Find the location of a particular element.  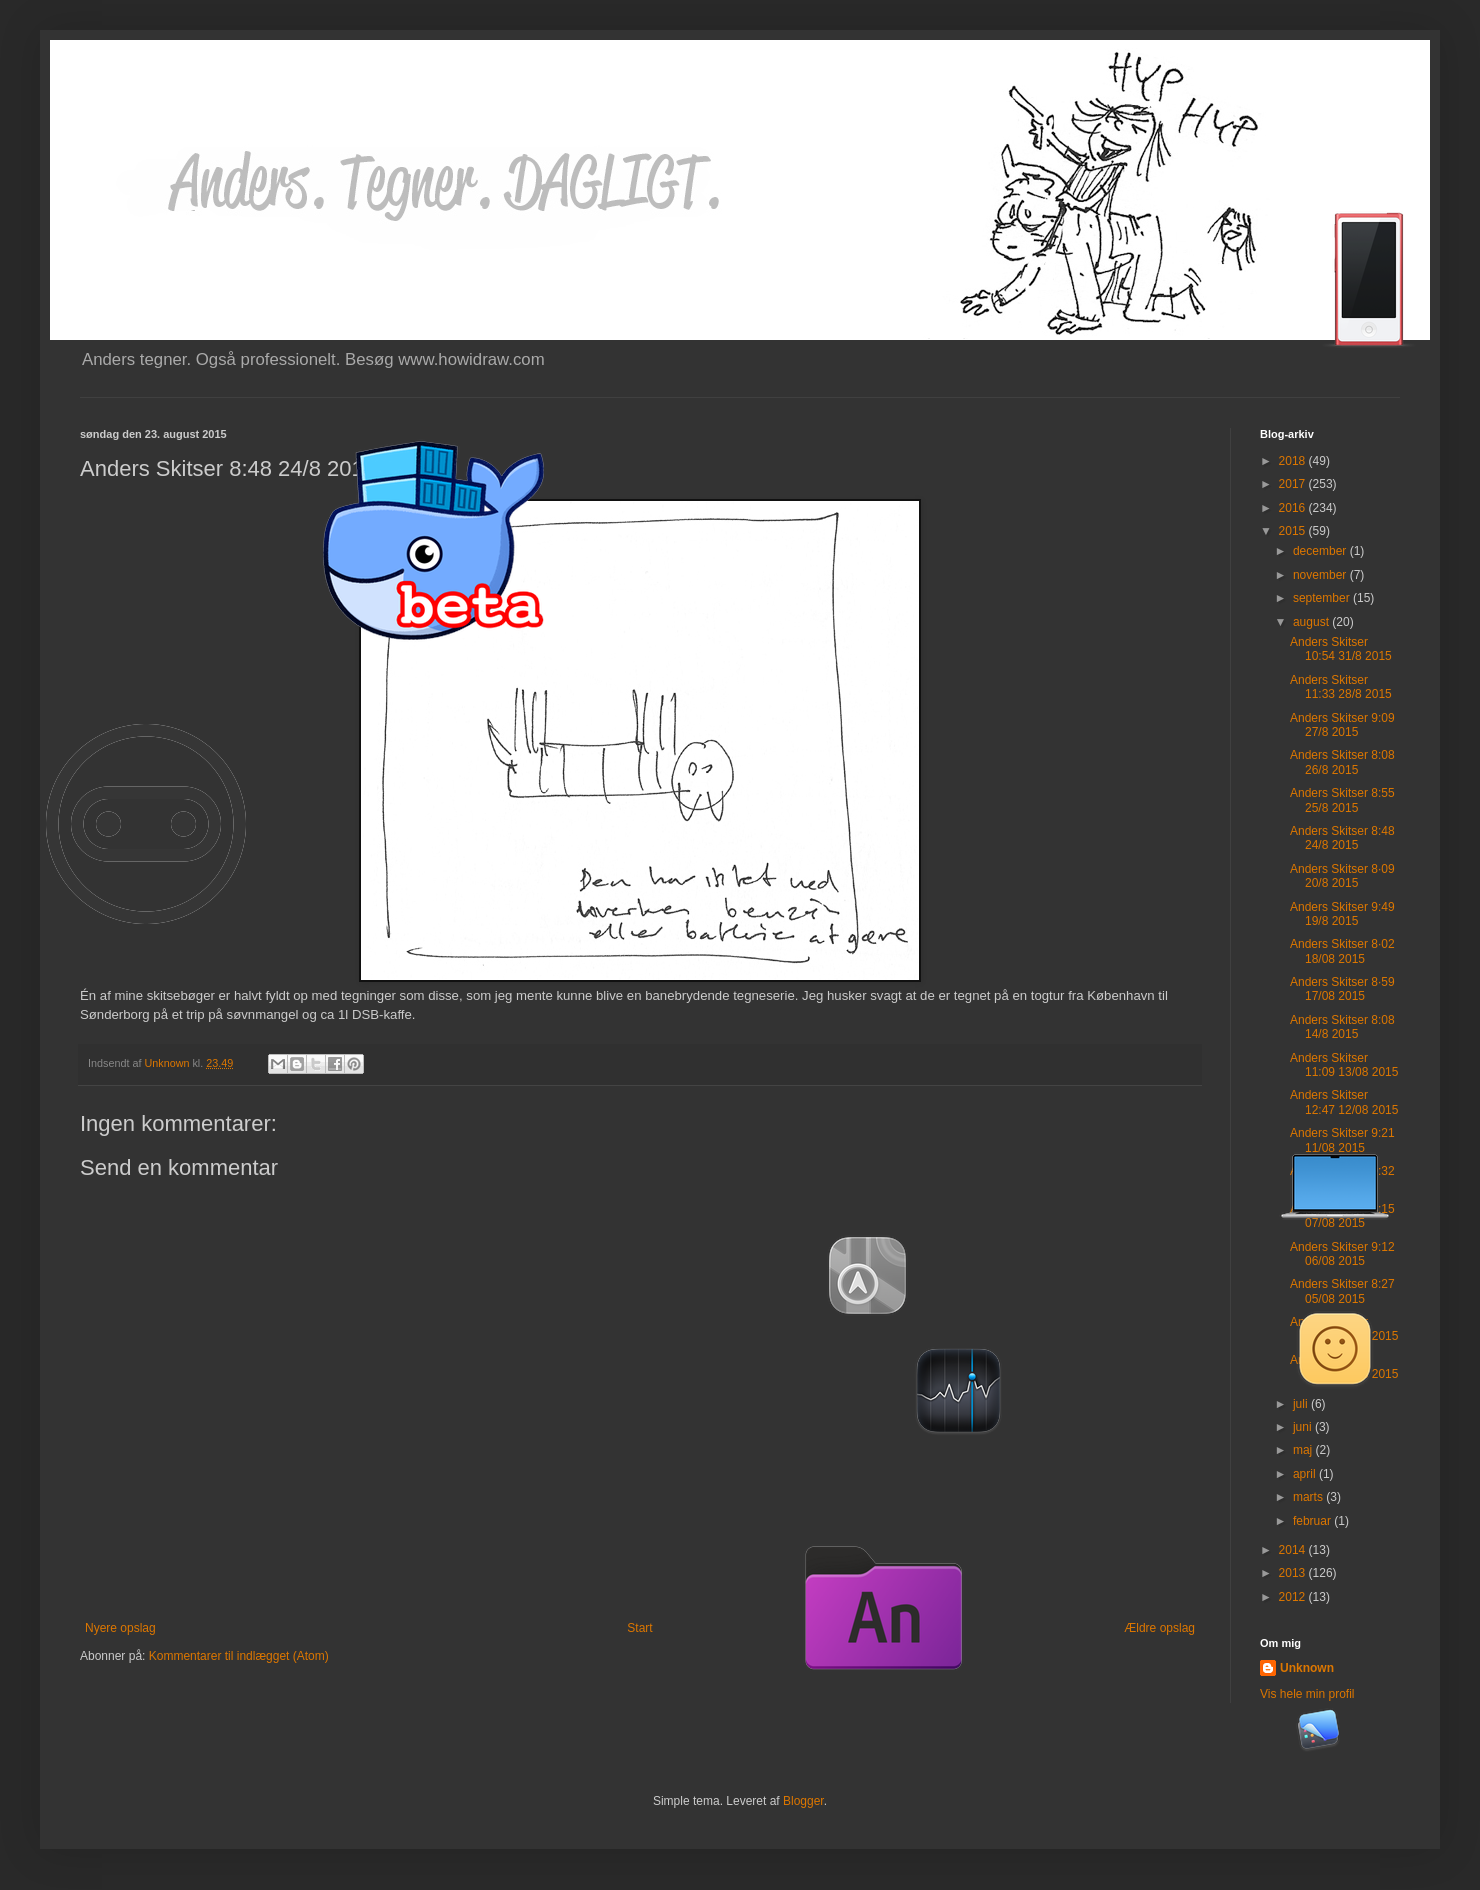

launch Docker container platform is located at coordinates (433, 540).